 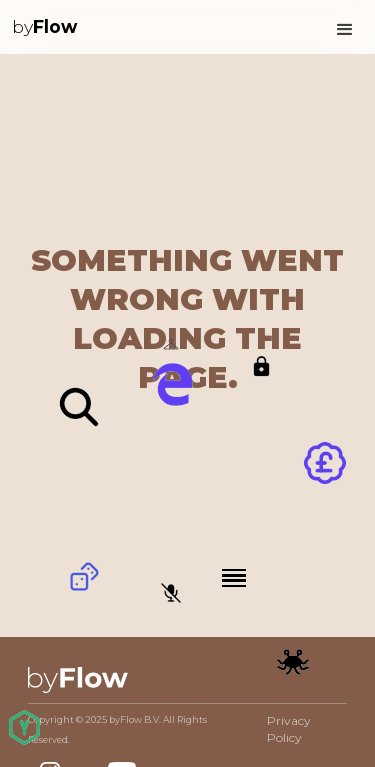 What do you see at coordinates (293, 662) in the screenshot?
I see `represents the flying spaghetti monster or pastafarianism` at bounding box center [293, 662].